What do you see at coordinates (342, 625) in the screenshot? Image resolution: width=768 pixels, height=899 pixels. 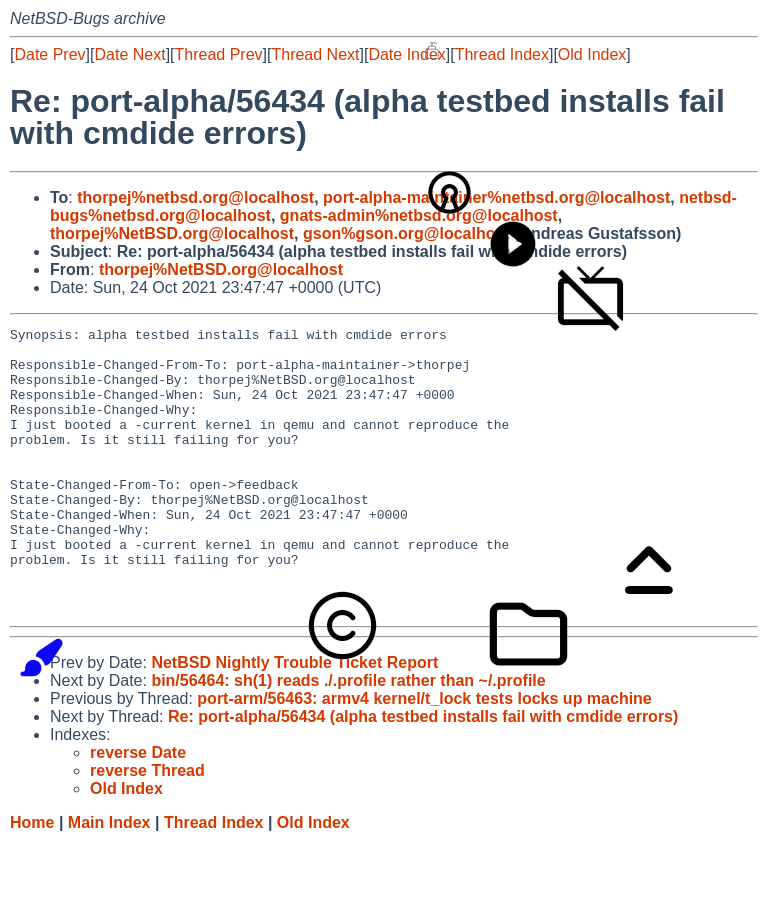 I see `indicates copyrighted content` at bounding box center [342, 625].